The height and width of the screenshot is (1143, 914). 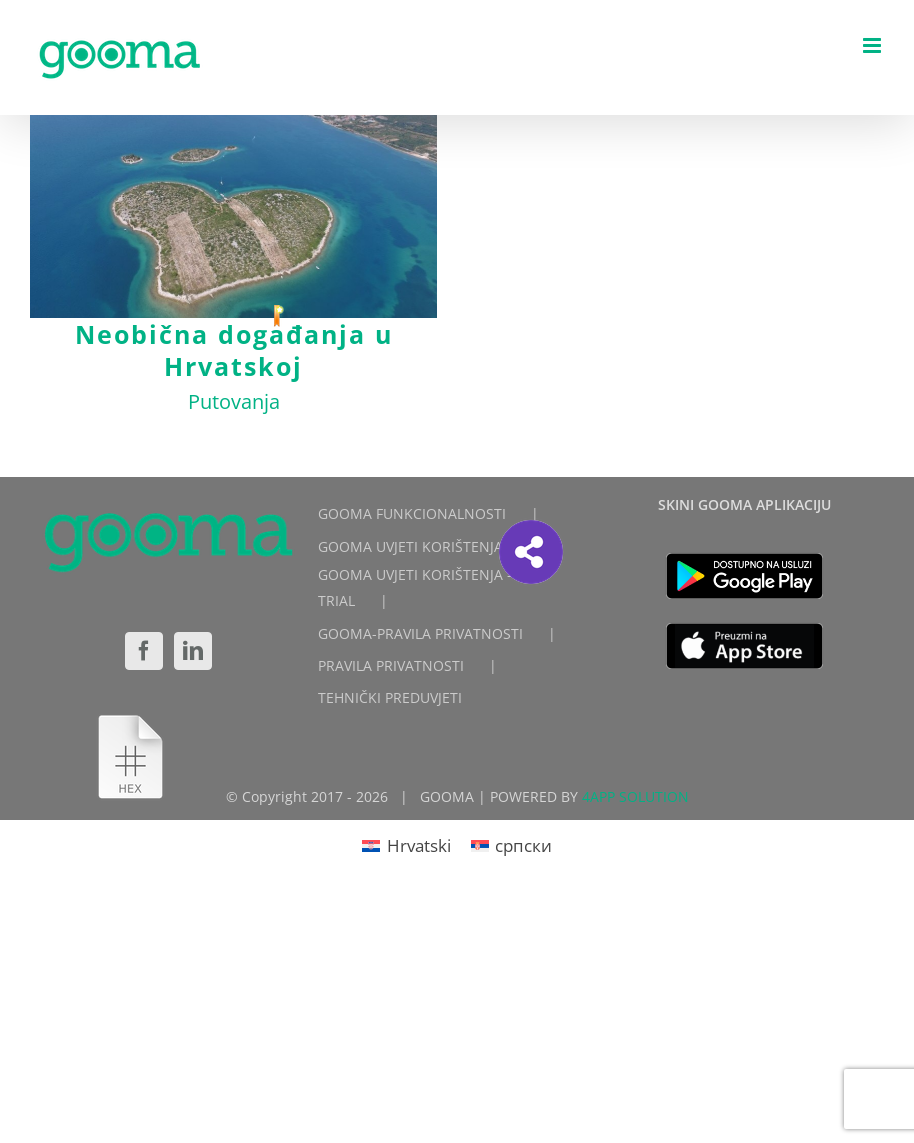 What do you see at coordinates (277, 316) in the screenshot?
I see `add a new bookmark` at bounding box center [277, 316].